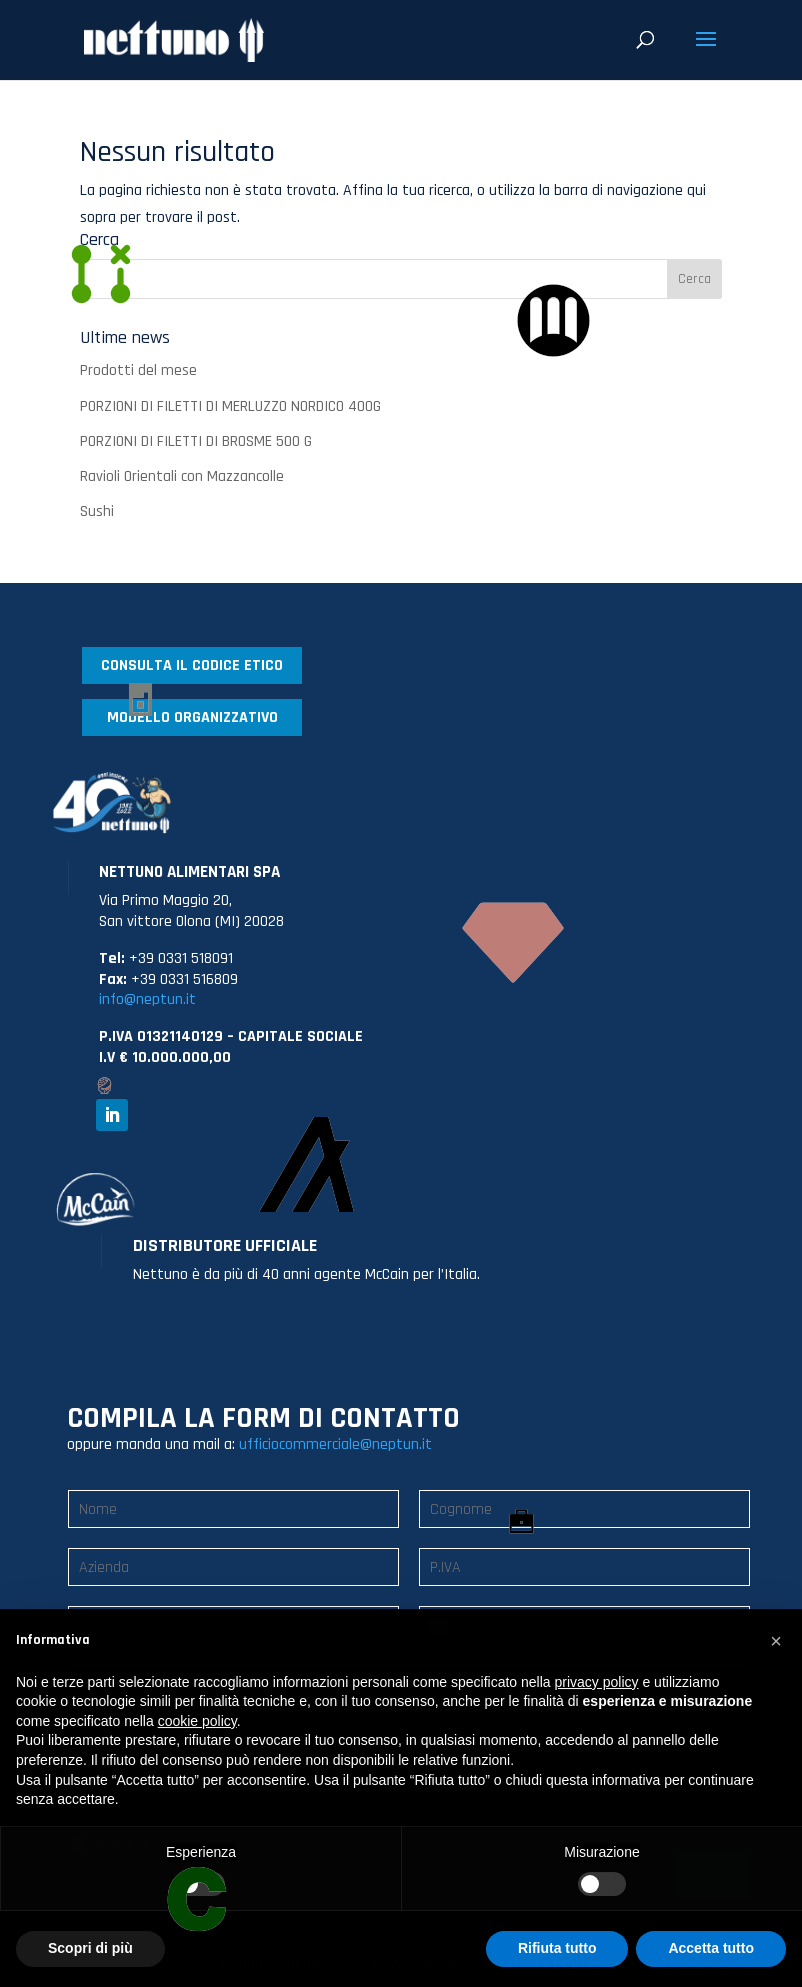 The height and width of the screenshot is (1987, 802). I want to click on C programming language logo, so click(197, 1899).